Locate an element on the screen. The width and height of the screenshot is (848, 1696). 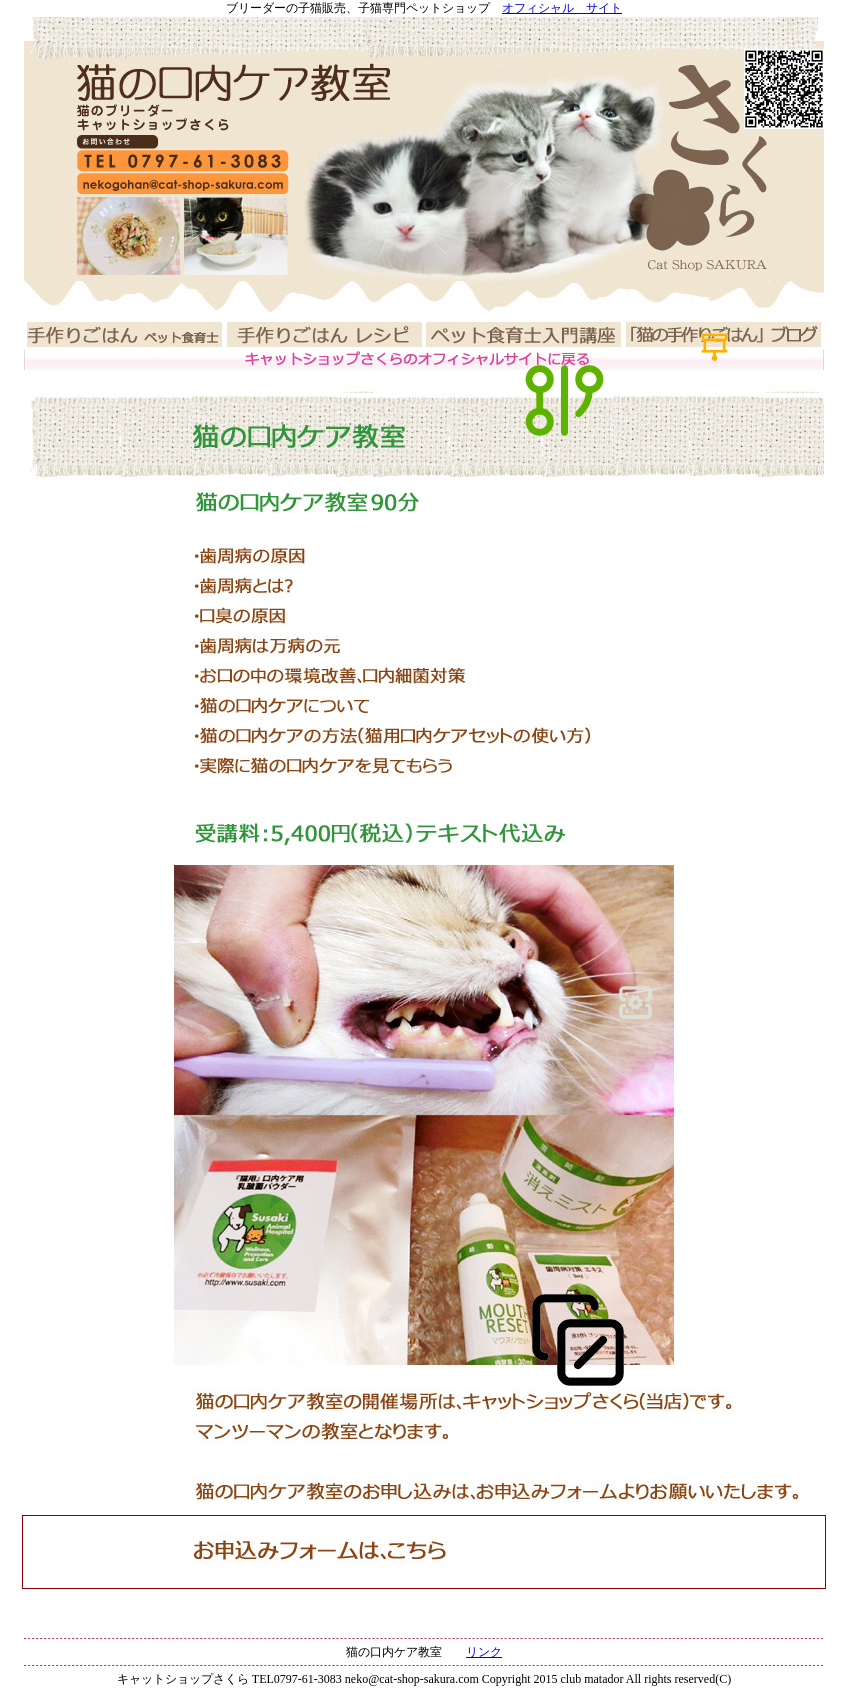
access server configuration settings is located at coordinates (635, 1002).